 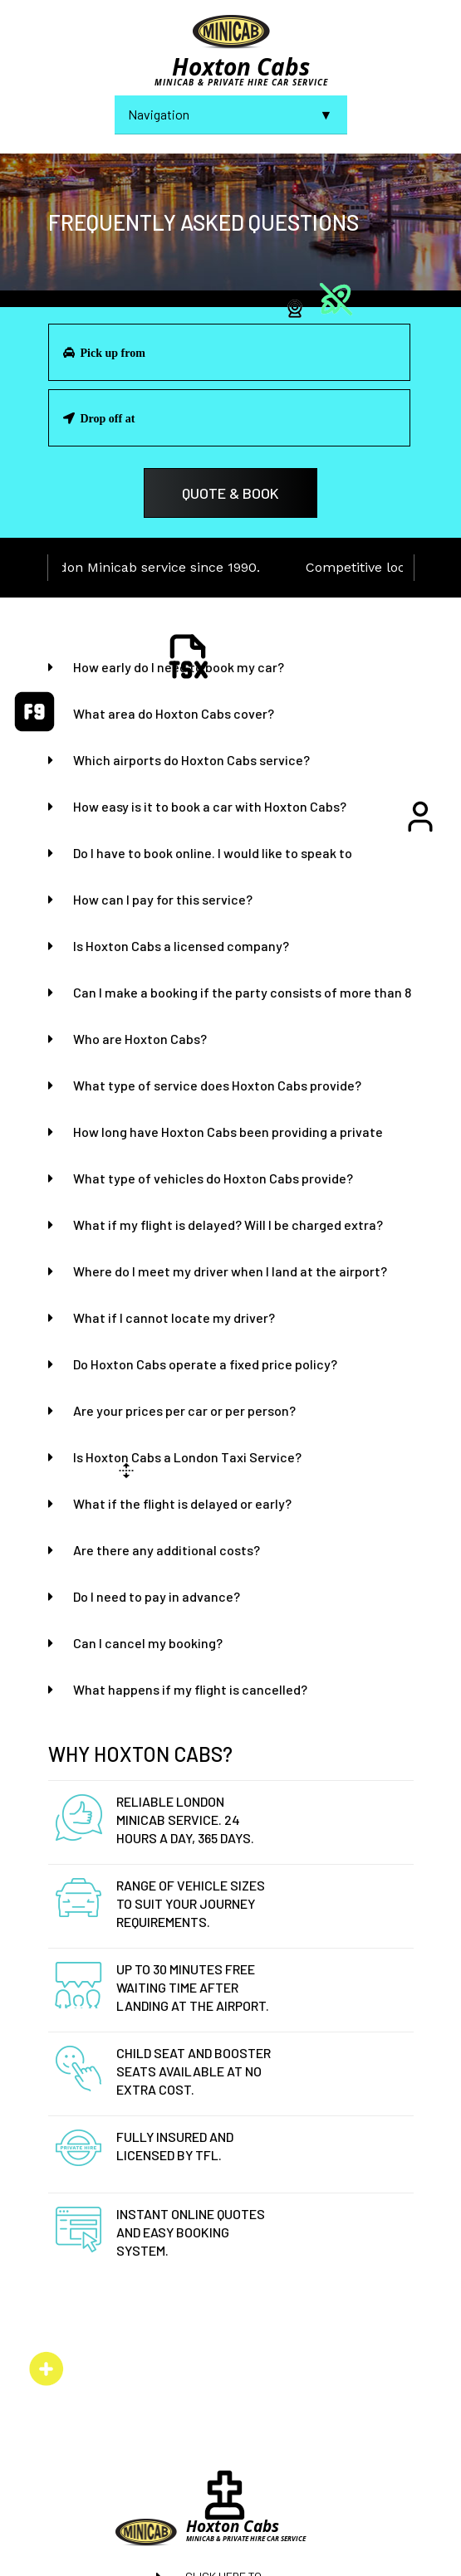 I want to click on add a new item, so click(x=46, y=2369).